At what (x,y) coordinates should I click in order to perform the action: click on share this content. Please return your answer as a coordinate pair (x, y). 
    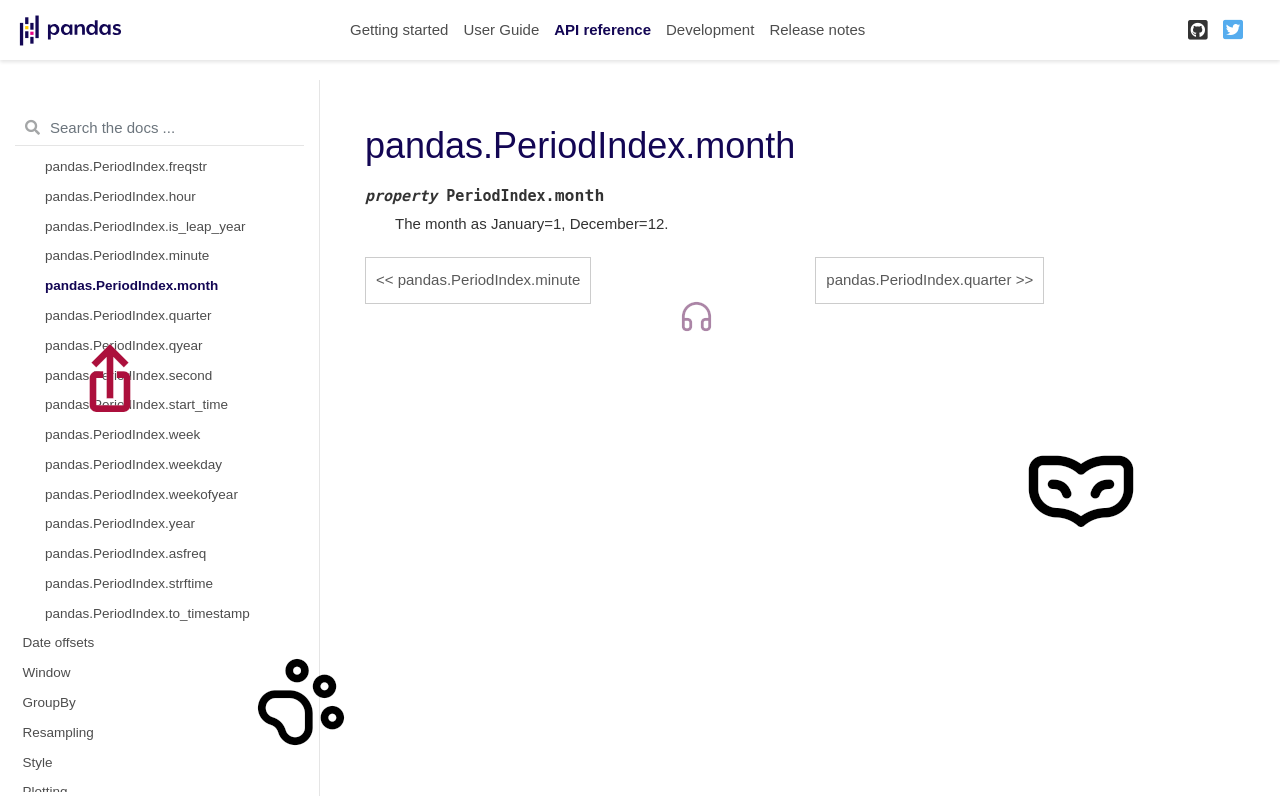
    Looking at the image, I should click on (110, 378).